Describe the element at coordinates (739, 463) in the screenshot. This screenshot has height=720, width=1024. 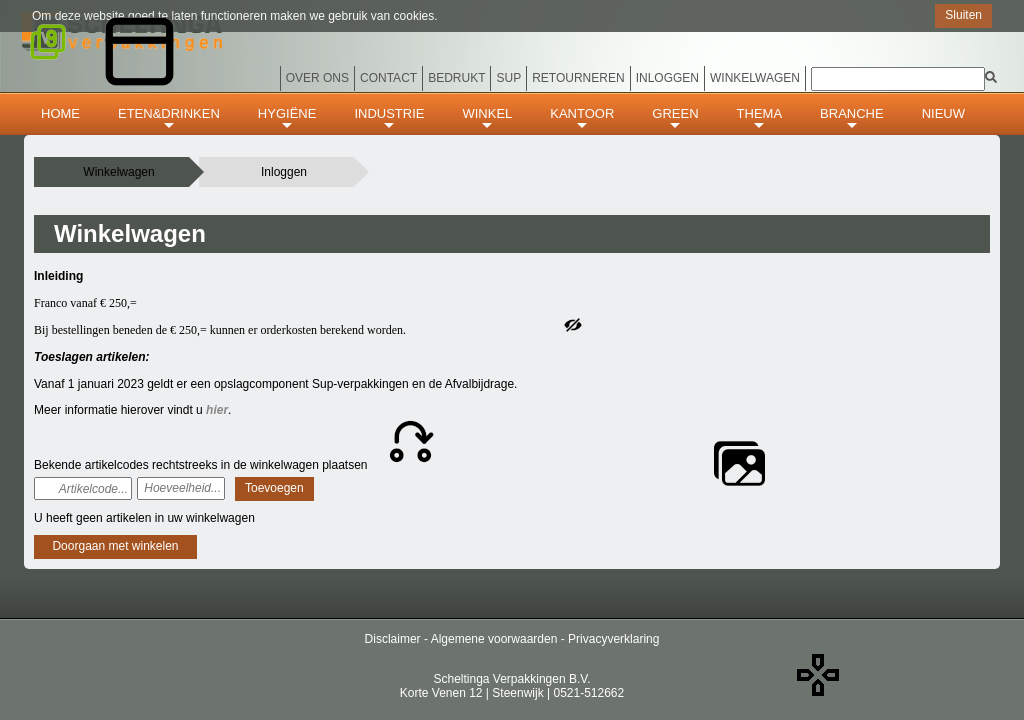
I see `view photo gallery` at that location.